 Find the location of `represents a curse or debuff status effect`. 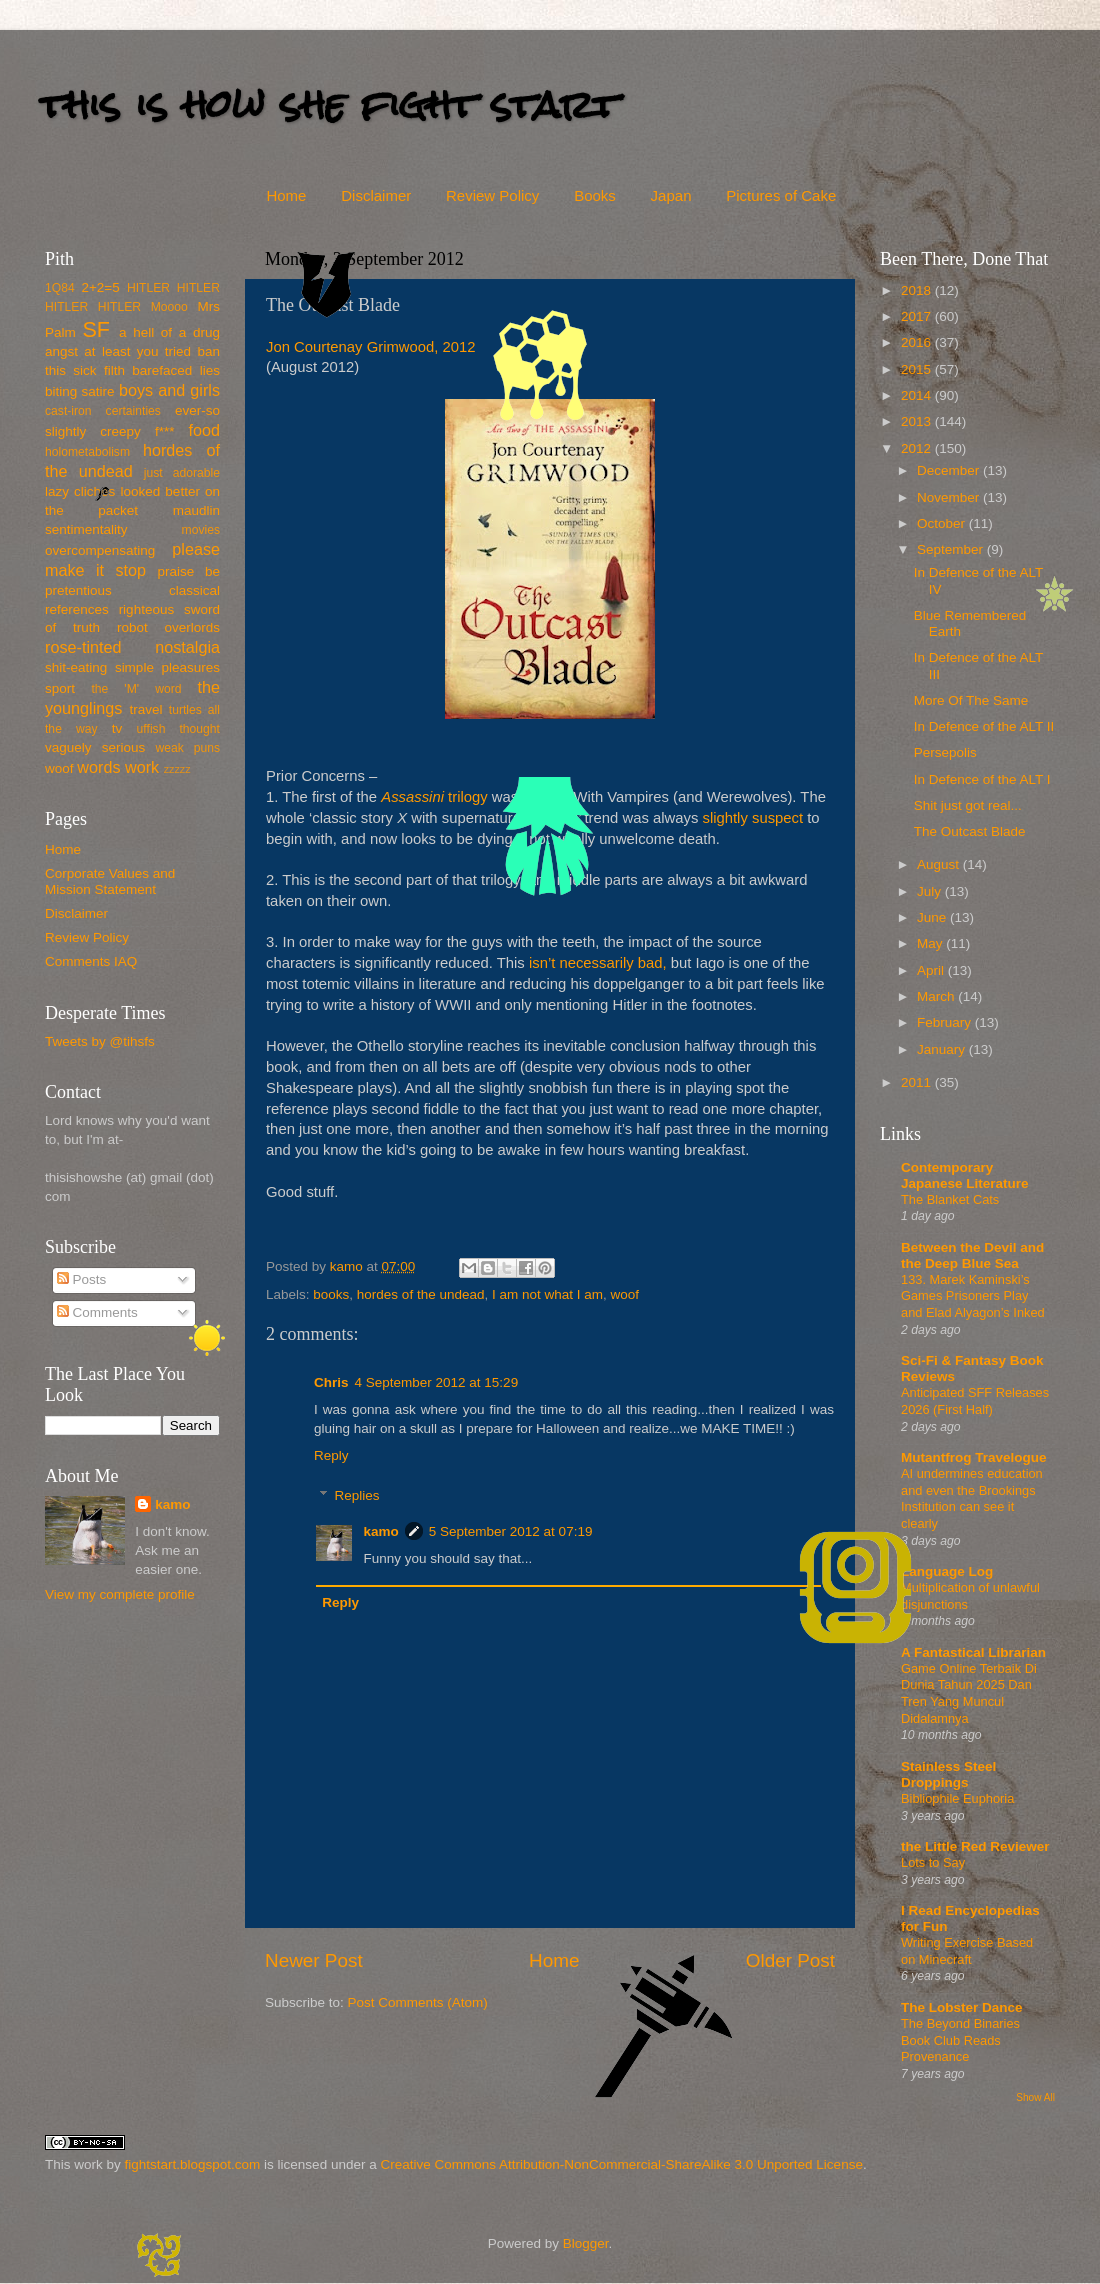

represents a curse or debuff status effect is located at coordinates (159, 2255).